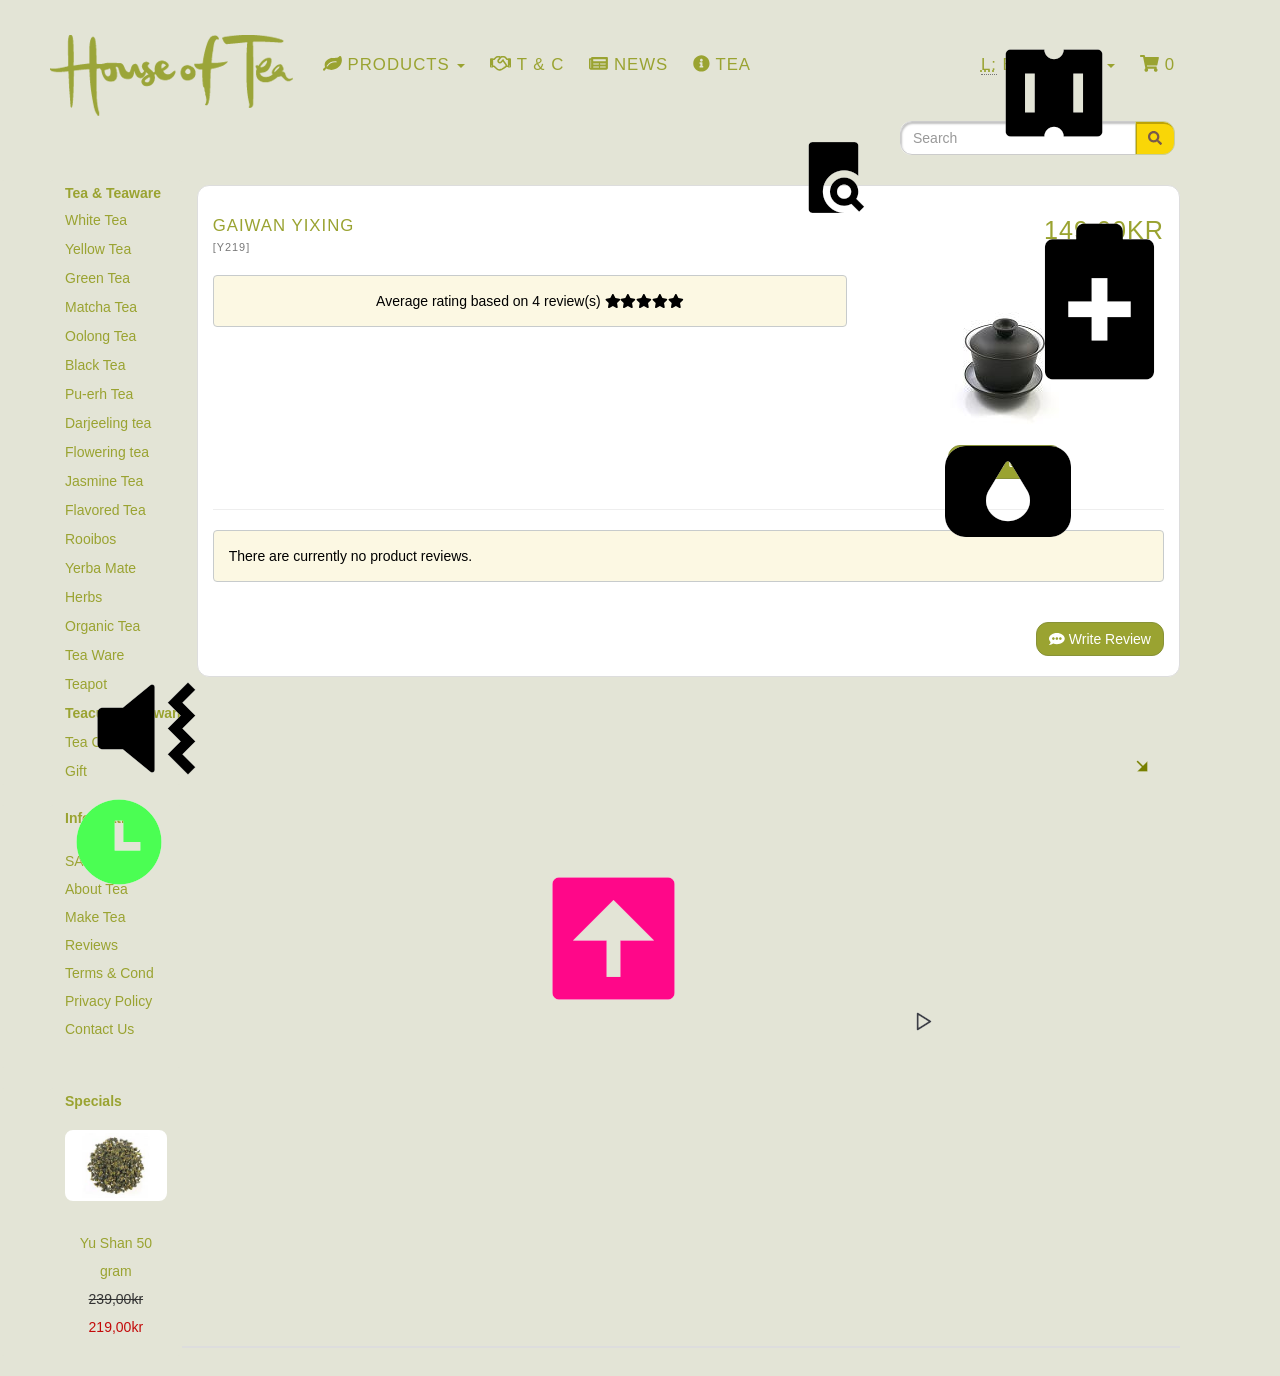  What do you see at coordinates (613, 938) in the screenshot?
I see `upload a file or document` at bounding box center [613, 938].